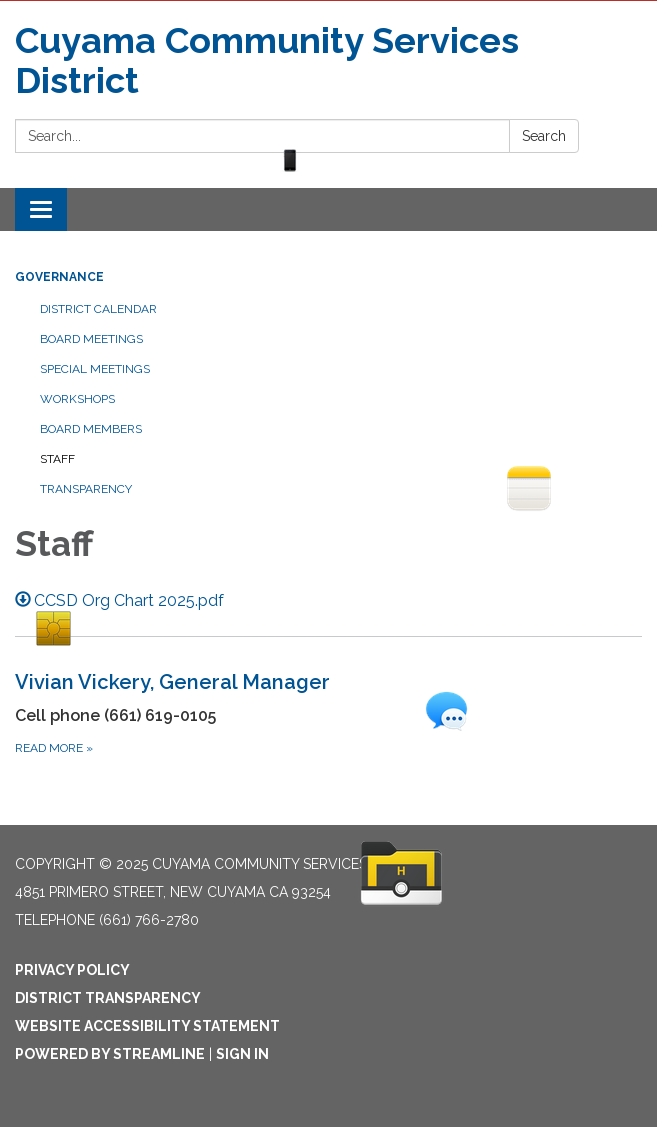  Describe the element at coordinates (290, 160) in the screenshot. I see `set up or configure an iPhone device` at that location.